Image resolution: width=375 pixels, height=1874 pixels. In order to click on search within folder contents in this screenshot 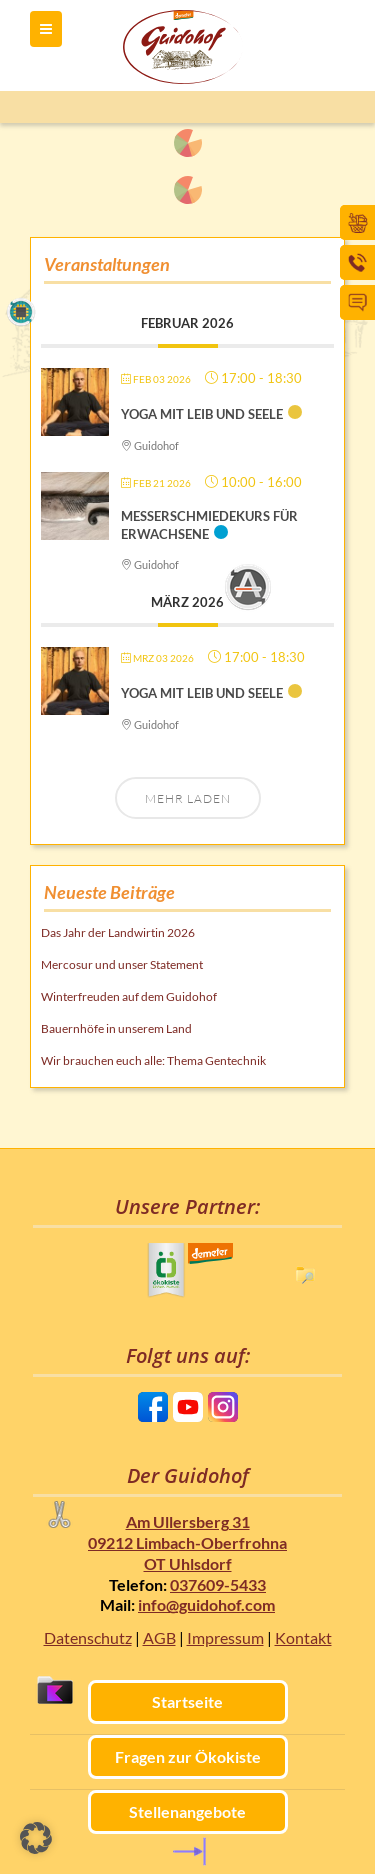, I will do `click(305, 1274)`.